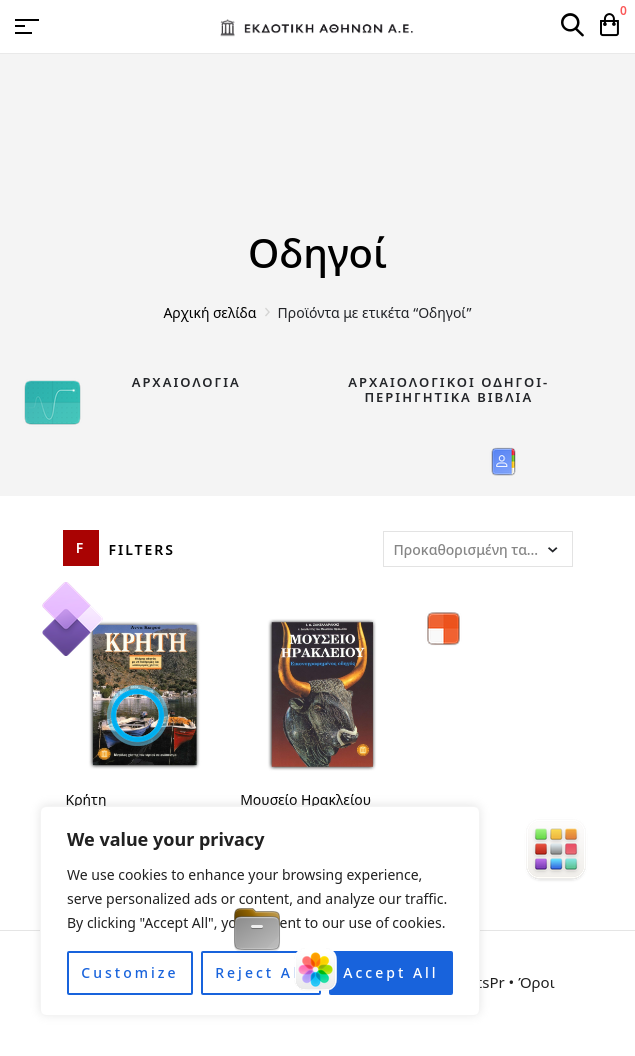 The width and height of the screenshot is (635, 1056). What do you see at coordinates (137, 715) in the screenshot?
I see `open Microsoft Cortana voice assistant` at bounding box center [137, 715].